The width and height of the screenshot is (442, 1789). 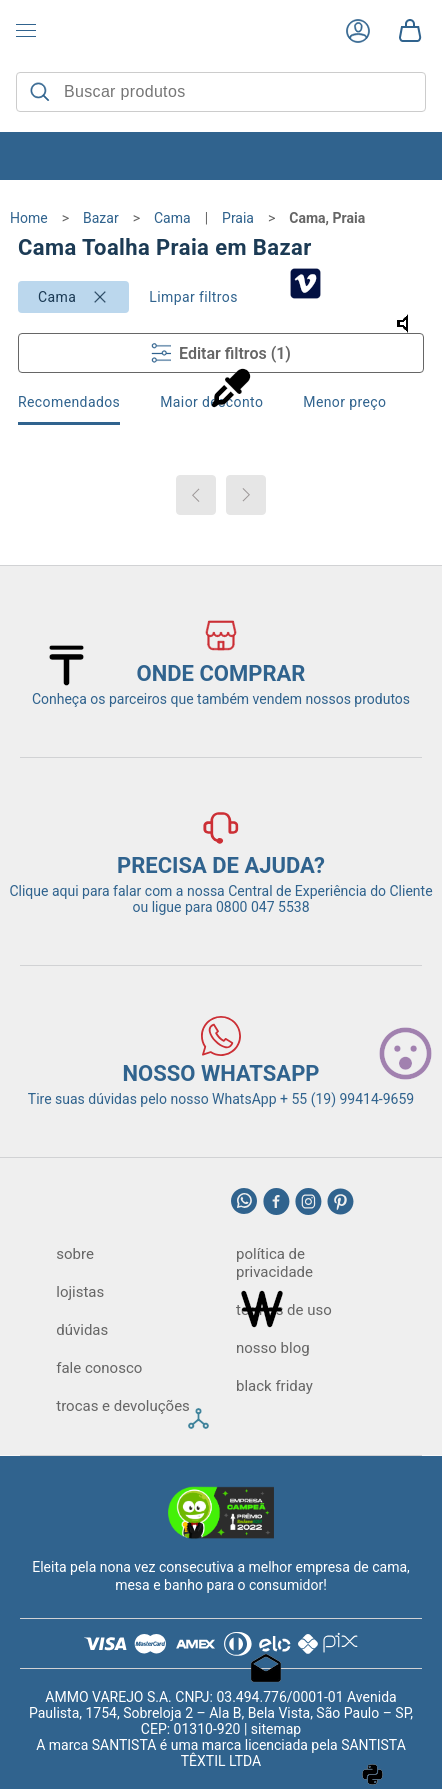 I want to click on python programming language logo, so click(x=372, y=1774).